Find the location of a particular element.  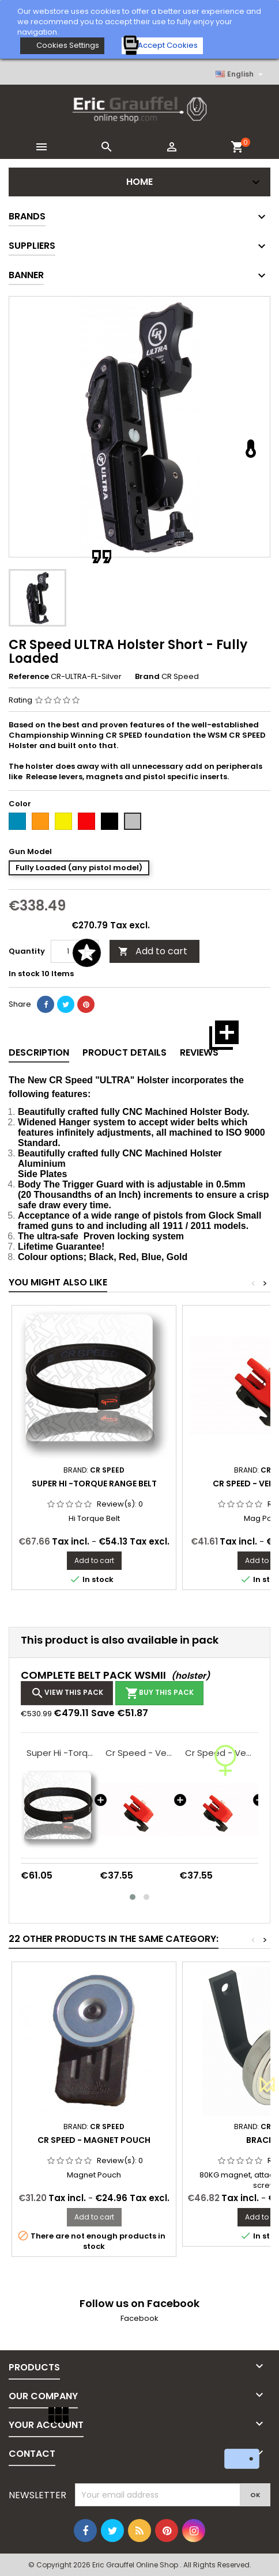

framer motion library logo is located at coordinates (267, 2084).